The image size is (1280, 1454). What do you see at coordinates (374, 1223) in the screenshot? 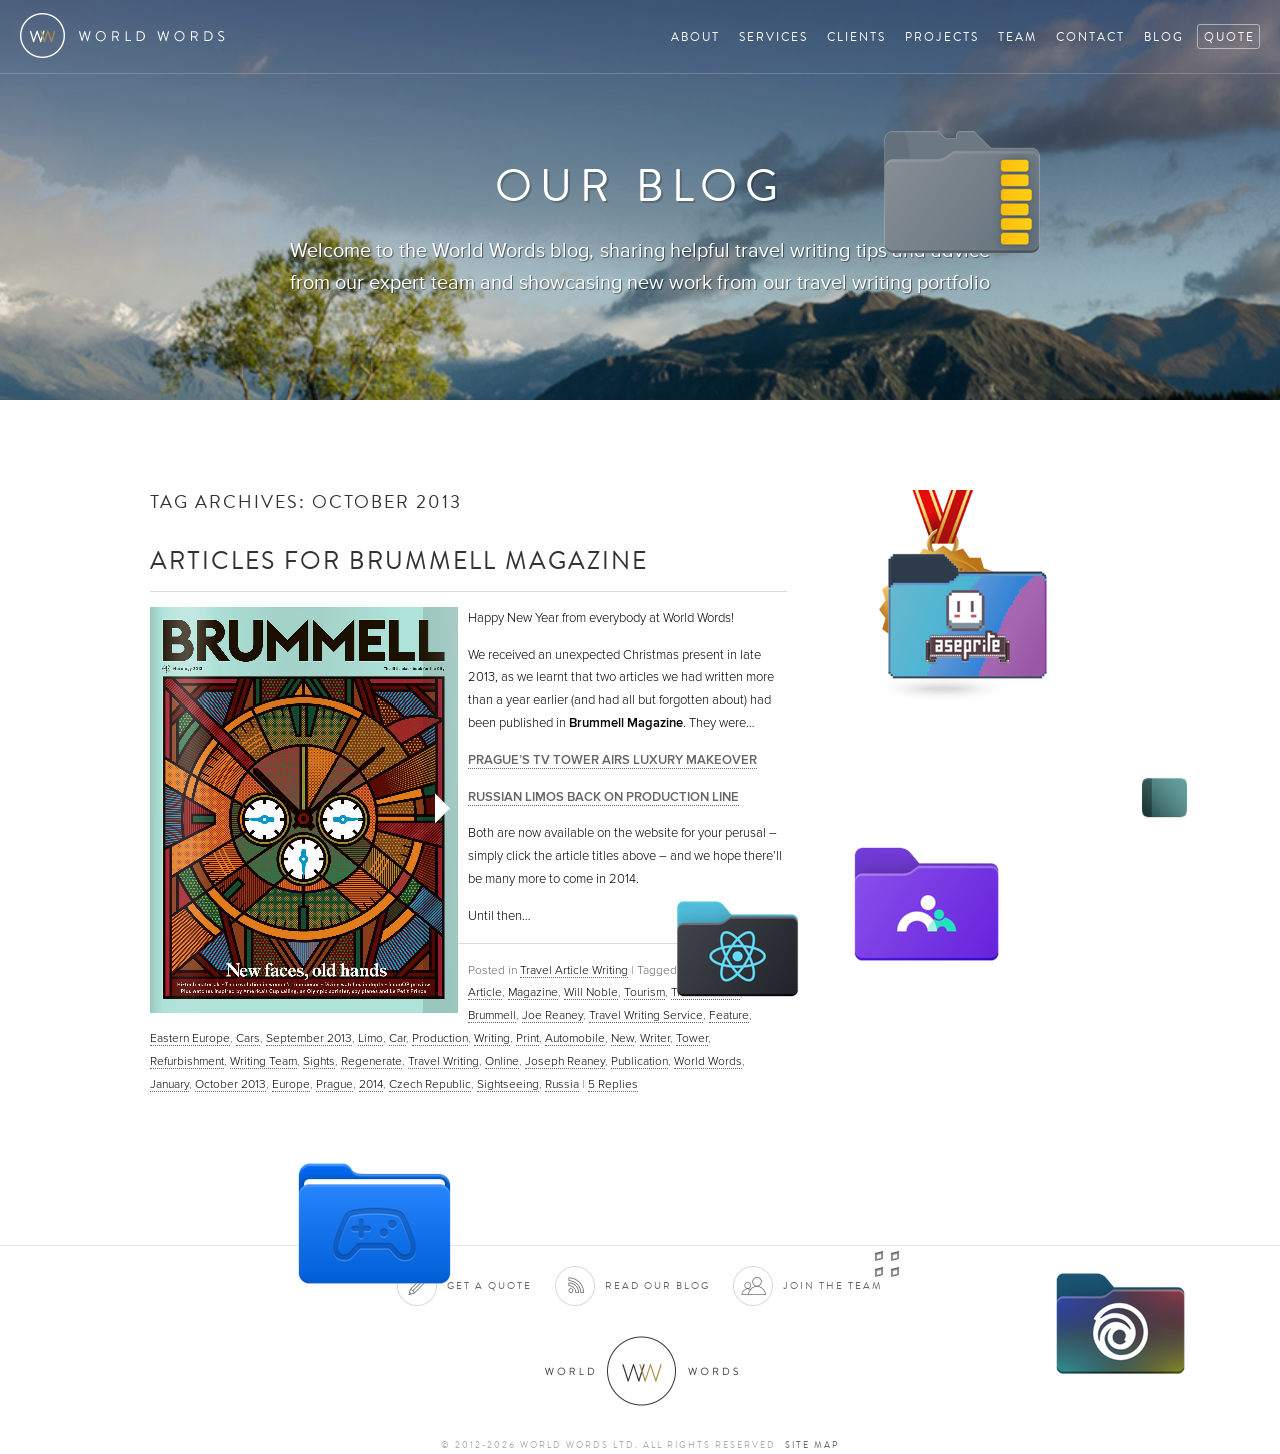
I see `open your games folder` at bounding box center [374, 1223].